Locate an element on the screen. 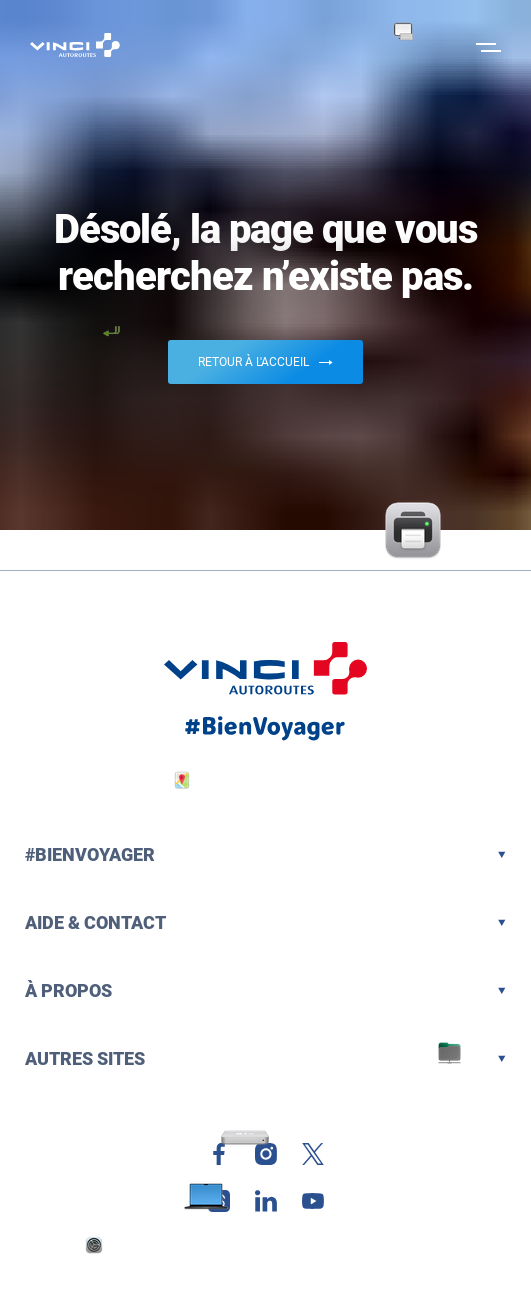 This screenshot has width=531, height=1302. access computer or desktop settings is located at coordinates (403, 31).